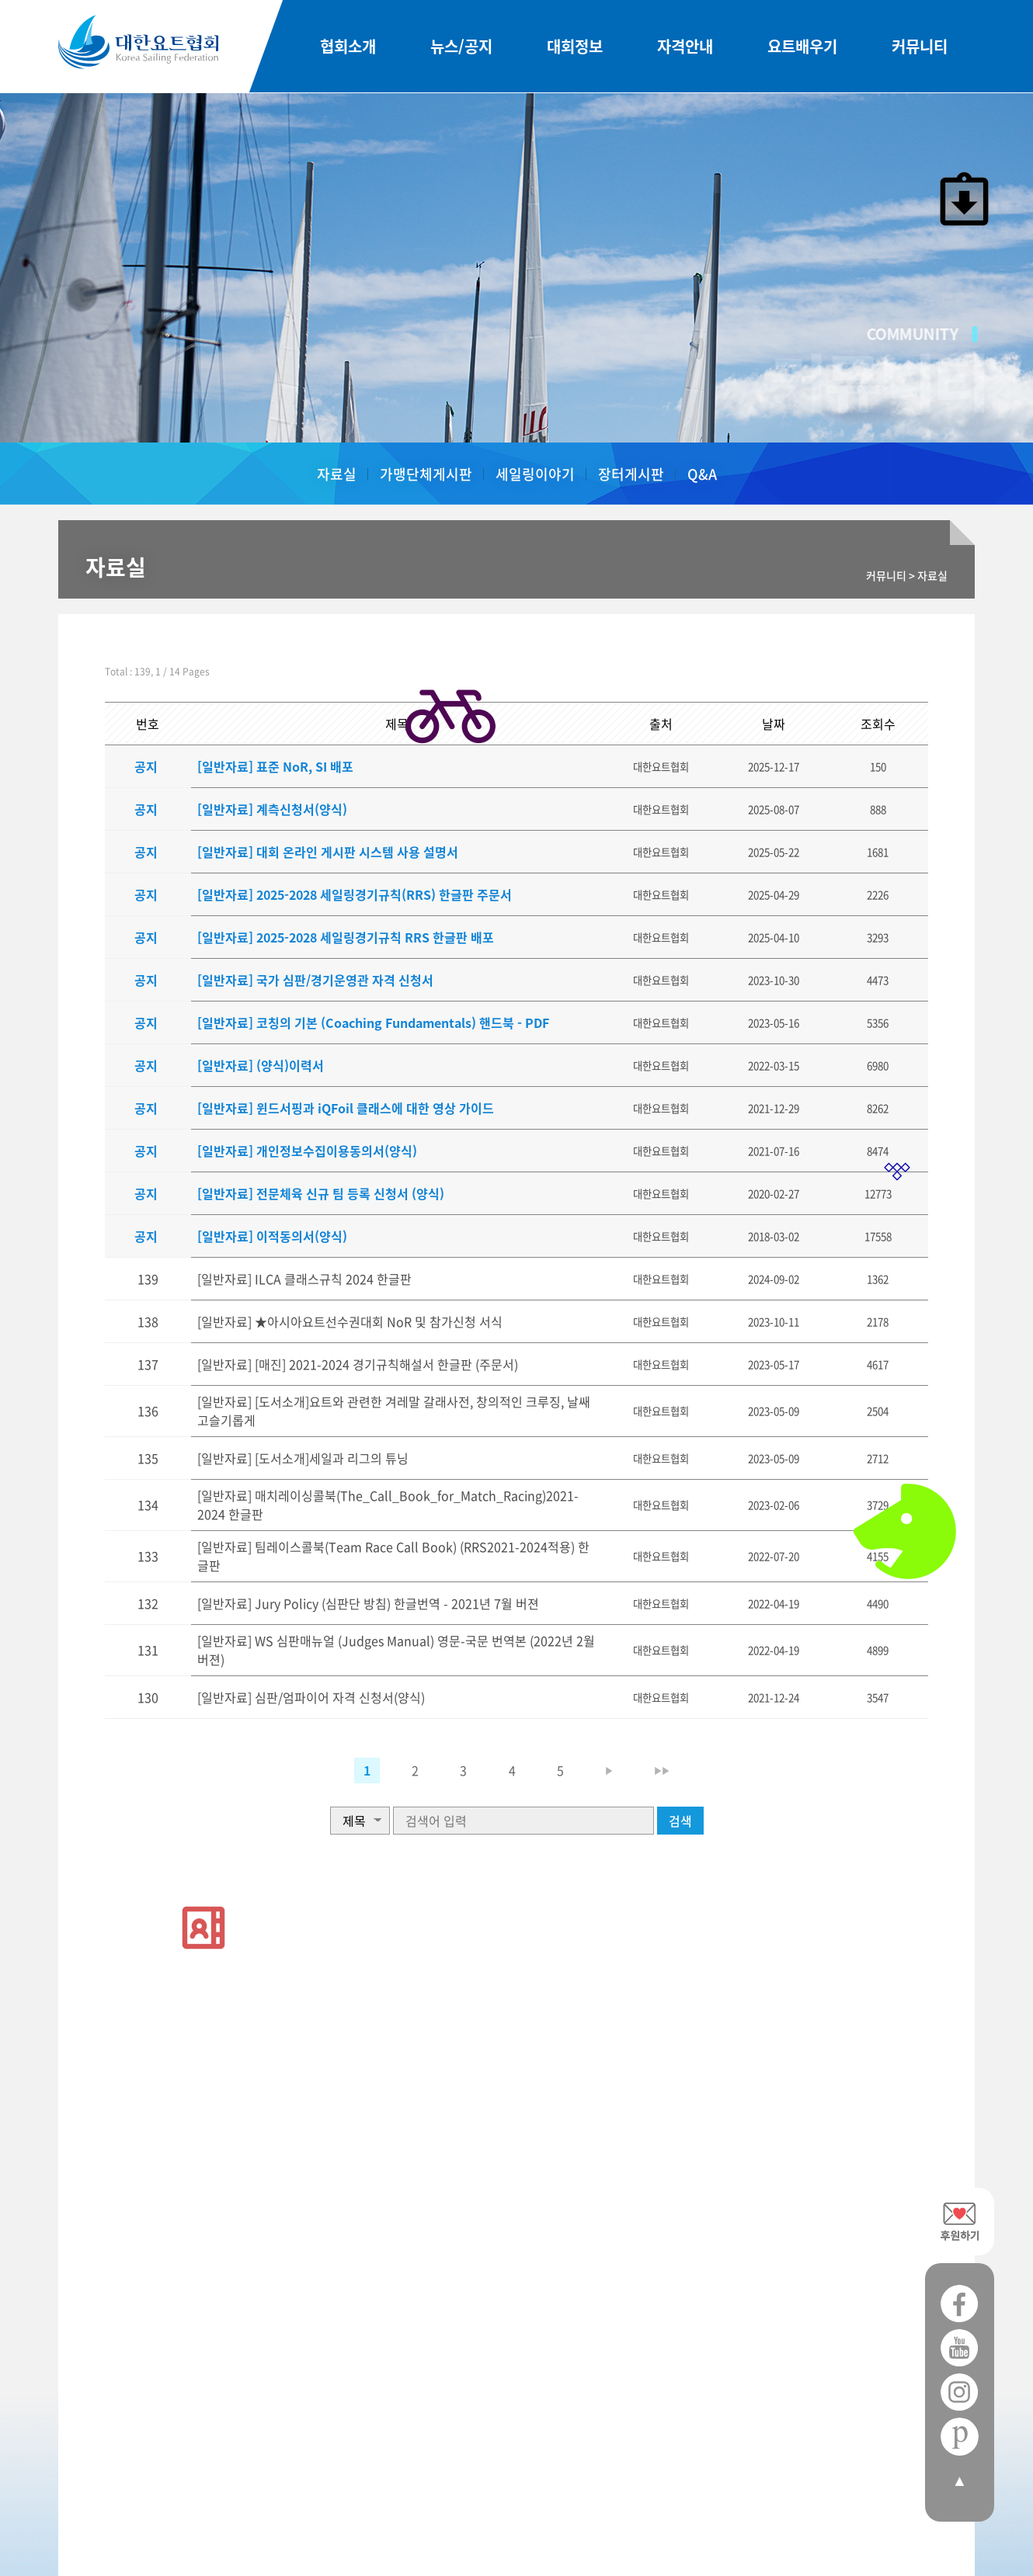 The image size is (1033, 2576). Describe the element at coordinates (908, 1531) in the screenshot. I see `access equestrian or horse-related features` at that location.